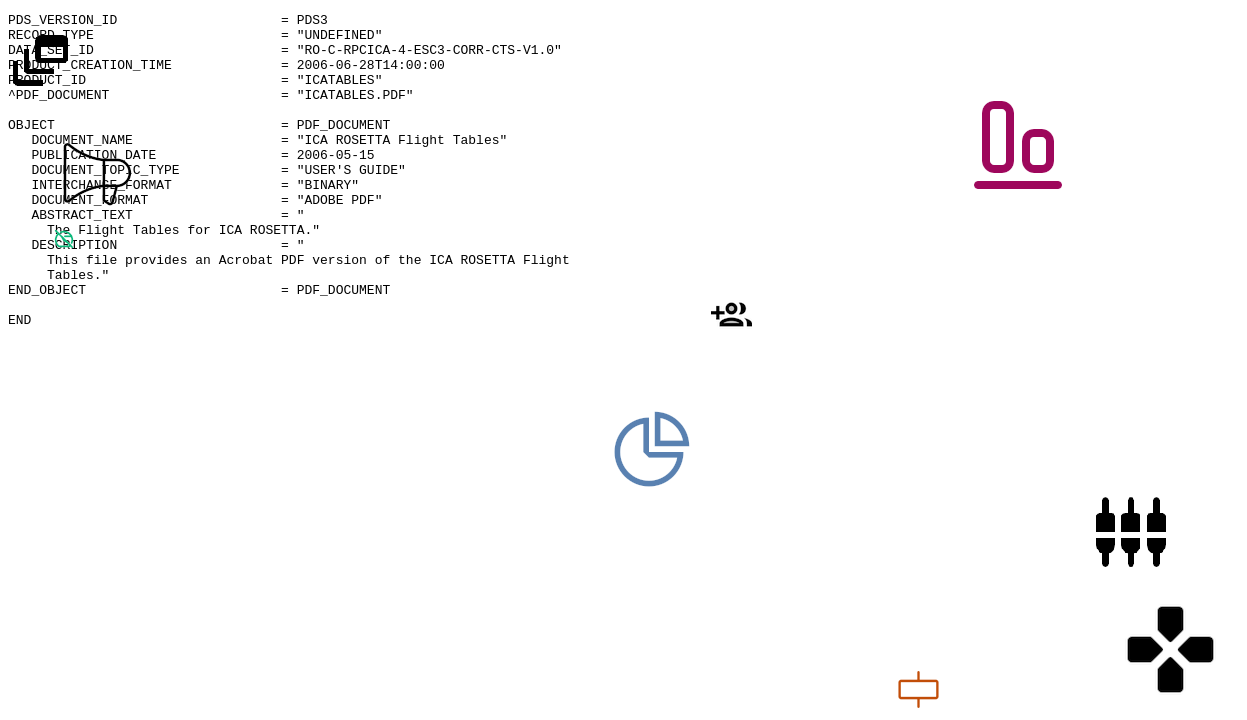 This screenshot has height=720, width=1247. Describe the element at coordinates (1018, 145) in the screenshot. I see `align items to the bottom edge` at that location.